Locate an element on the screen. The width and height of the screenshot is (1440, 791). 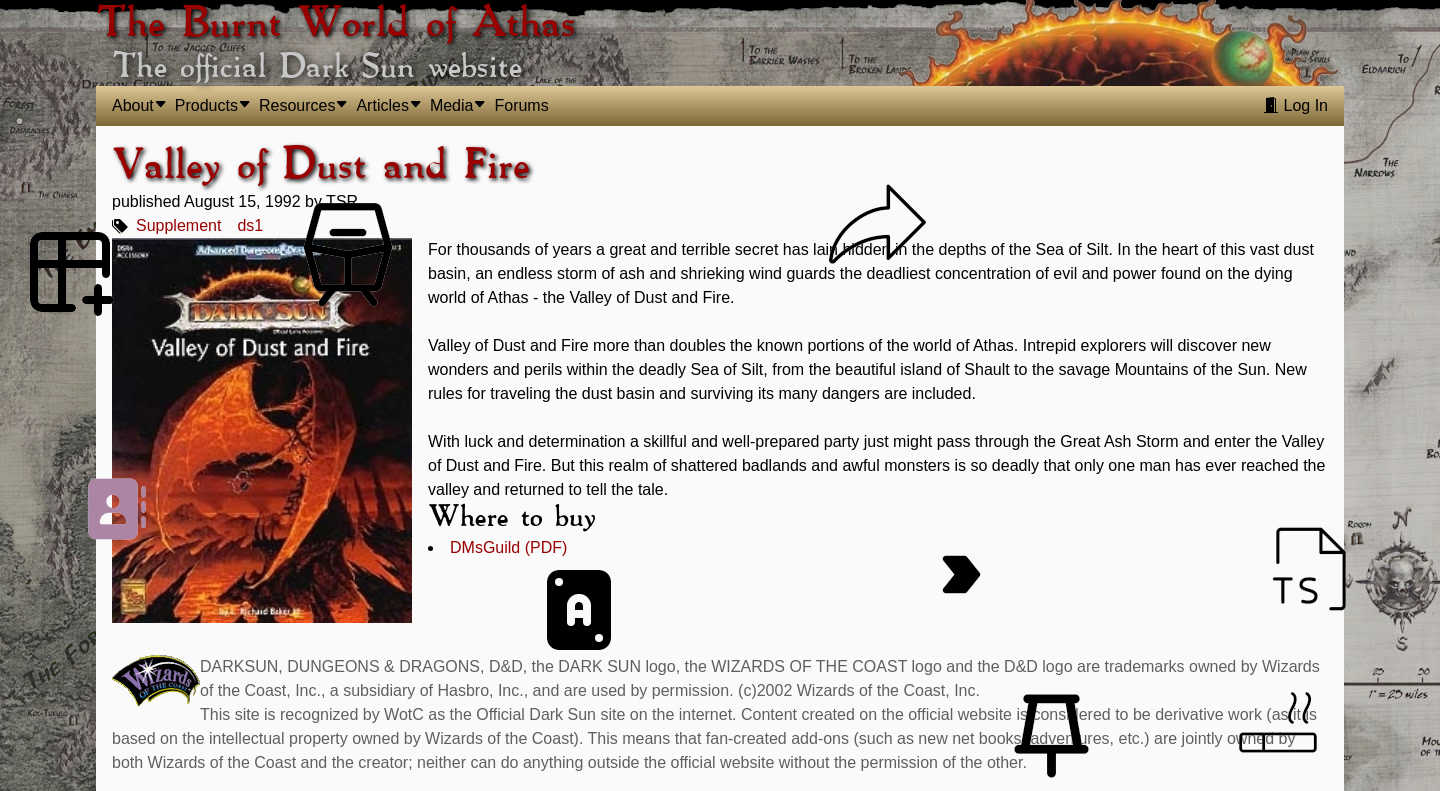
navigate to the next item or step is located at coordinates (961, 574).